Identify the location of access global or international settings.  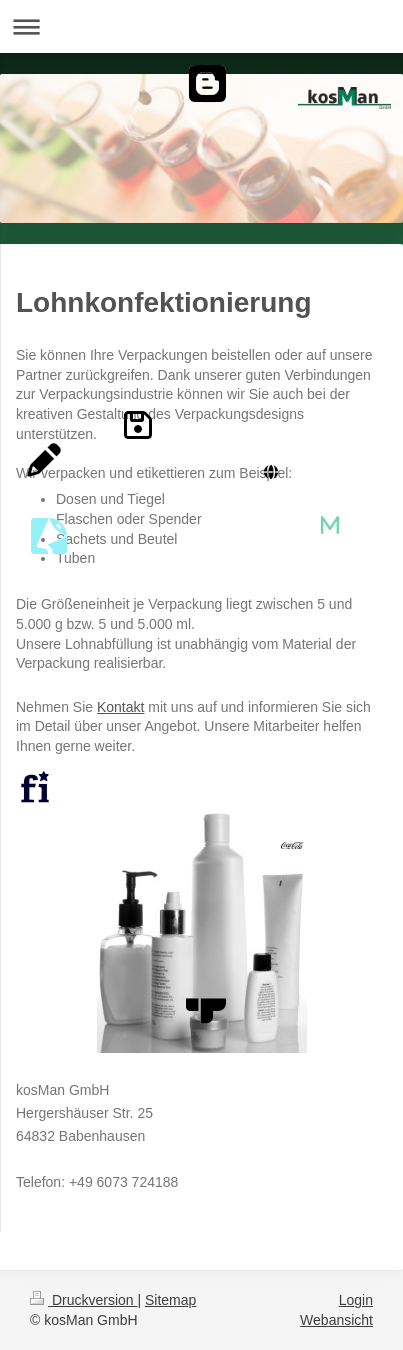
(271, 472).